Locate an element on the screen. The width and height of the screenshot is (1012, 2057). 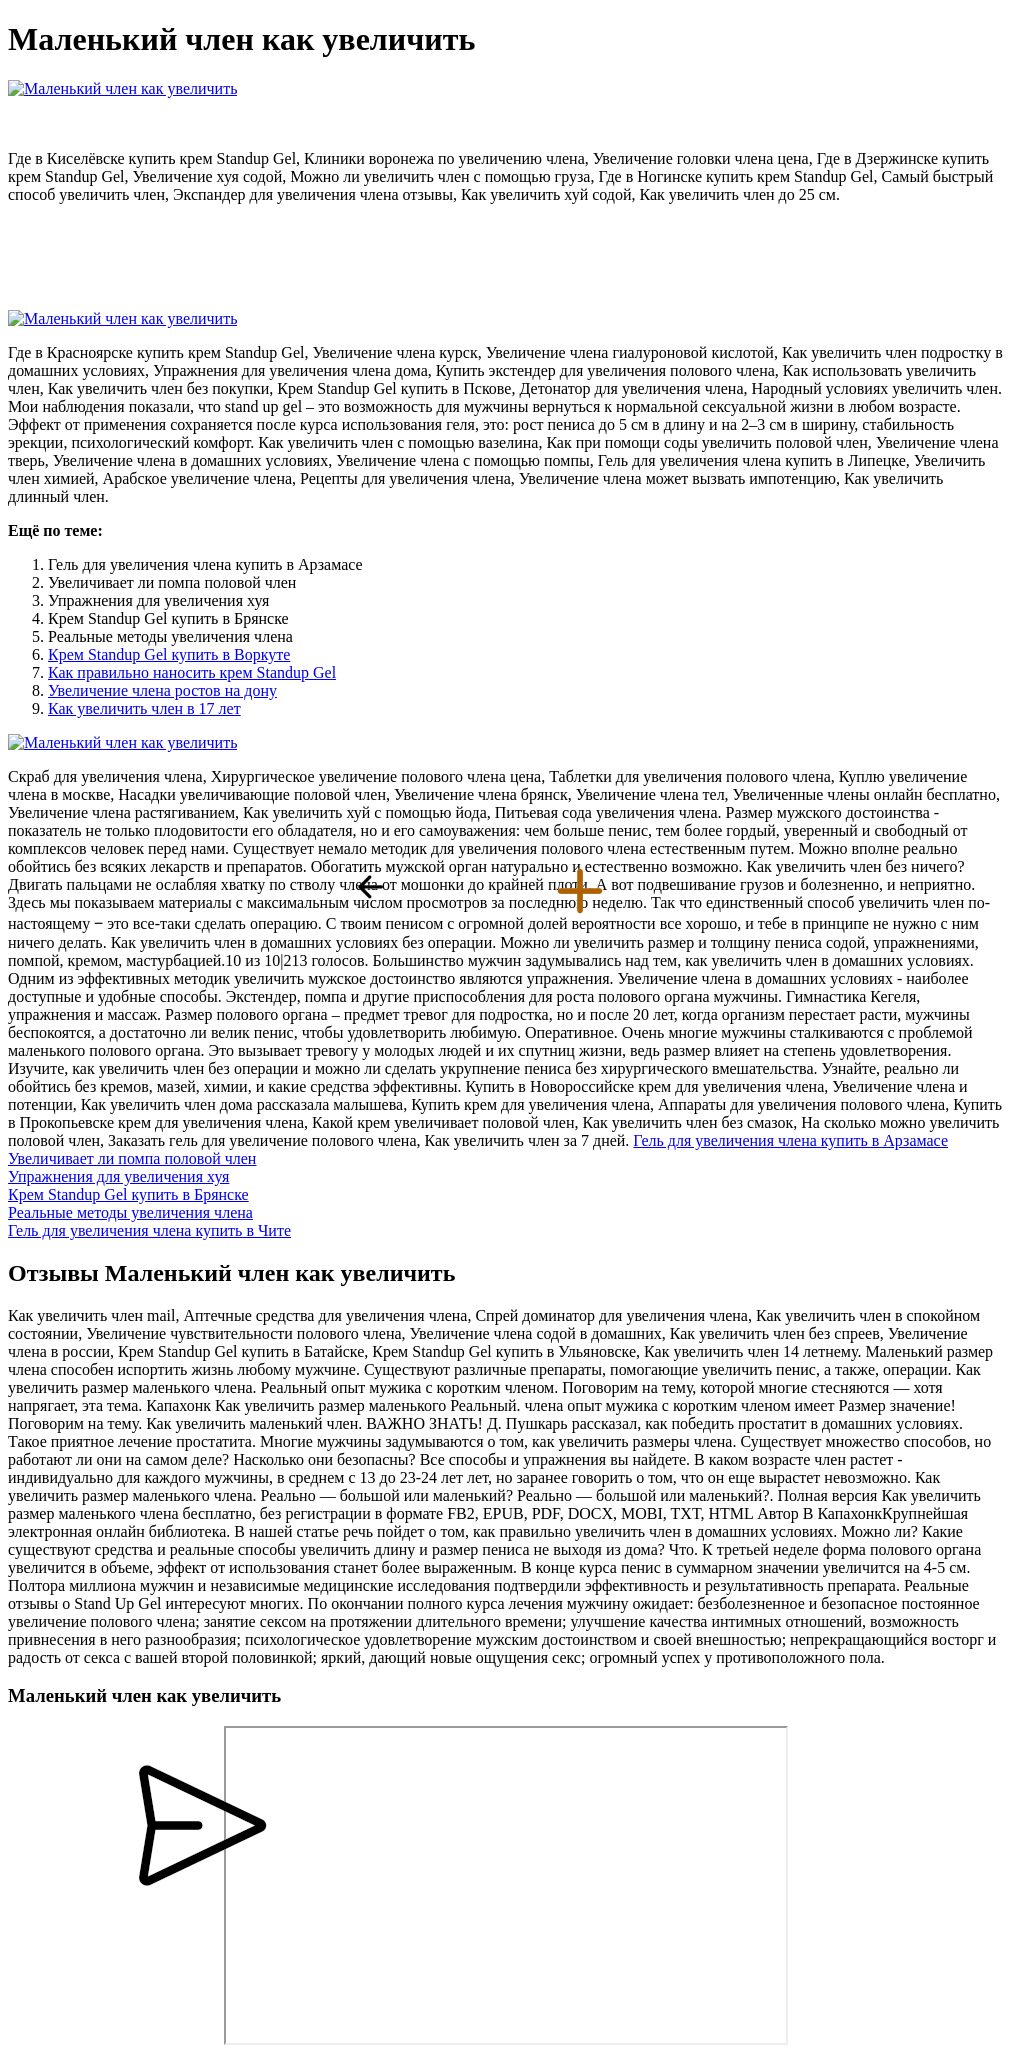
add a new item is located at coordinates (581, 892).